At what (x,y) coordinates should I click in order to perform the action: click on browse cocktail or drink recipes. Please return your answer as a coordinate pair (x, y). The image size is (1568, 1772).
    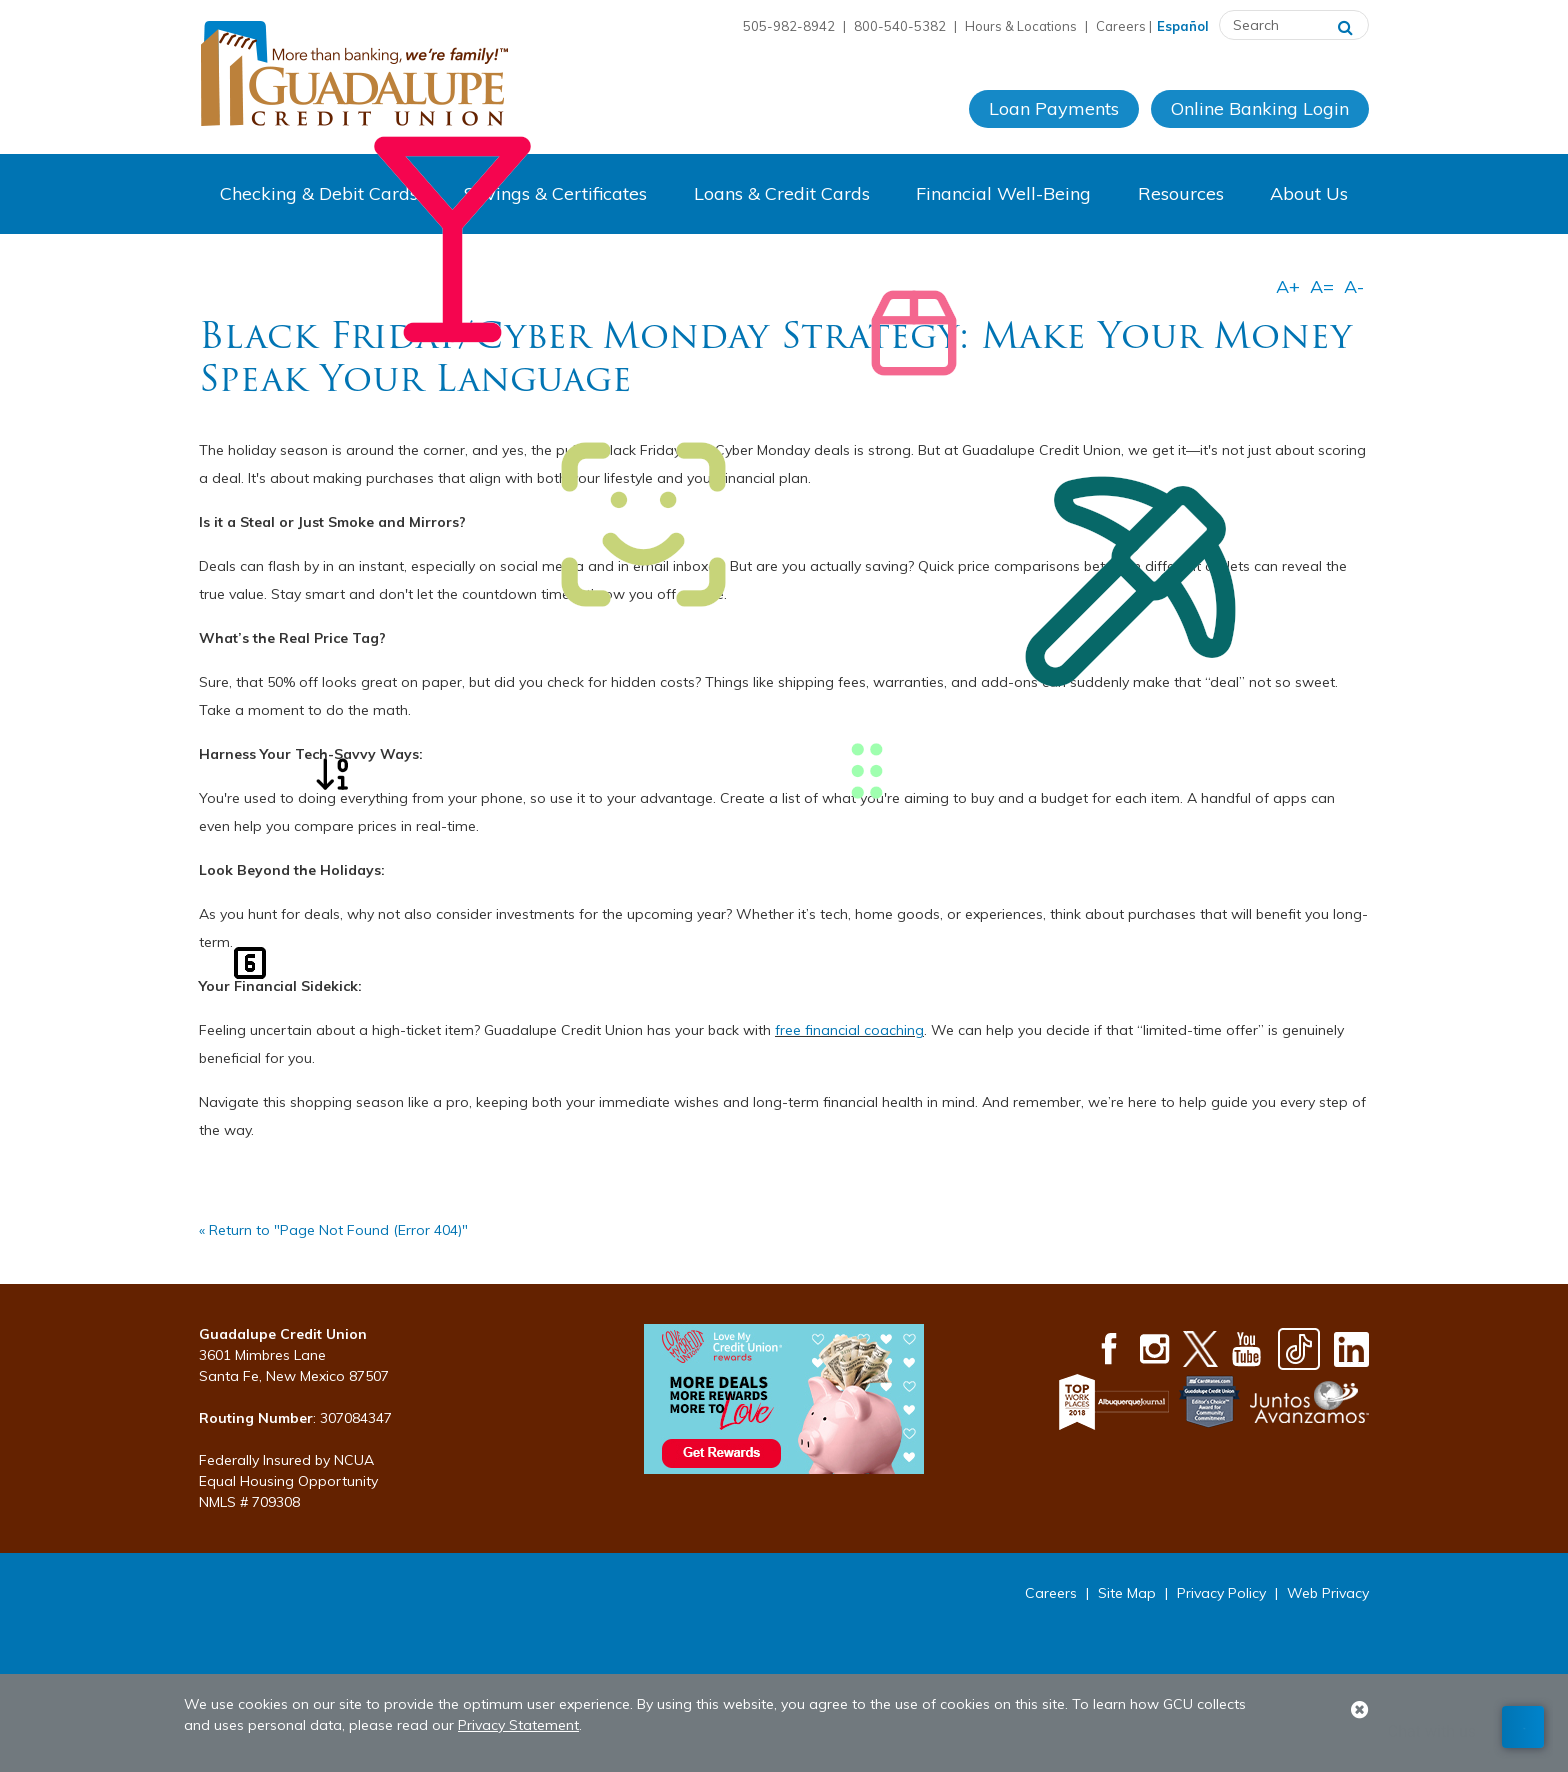
    Looking at the image, I should click on (452, 234).